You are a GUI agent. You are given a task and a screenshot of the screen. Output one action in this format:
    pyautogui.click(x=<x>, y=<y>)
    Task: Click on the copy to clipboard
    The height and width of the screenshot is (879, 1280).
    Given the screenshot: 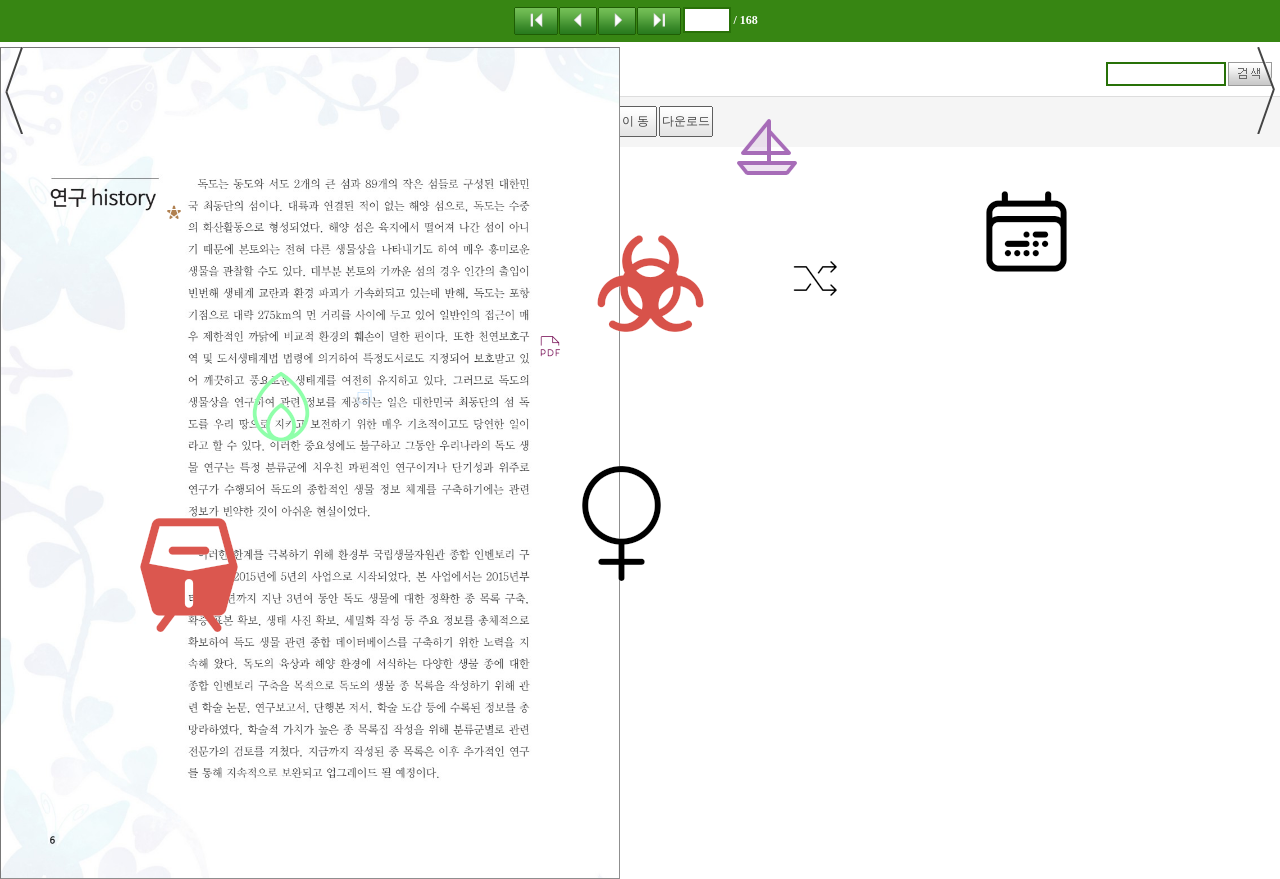 What is the action you would take?
    pyautogui.click(x=364, y=396)
    